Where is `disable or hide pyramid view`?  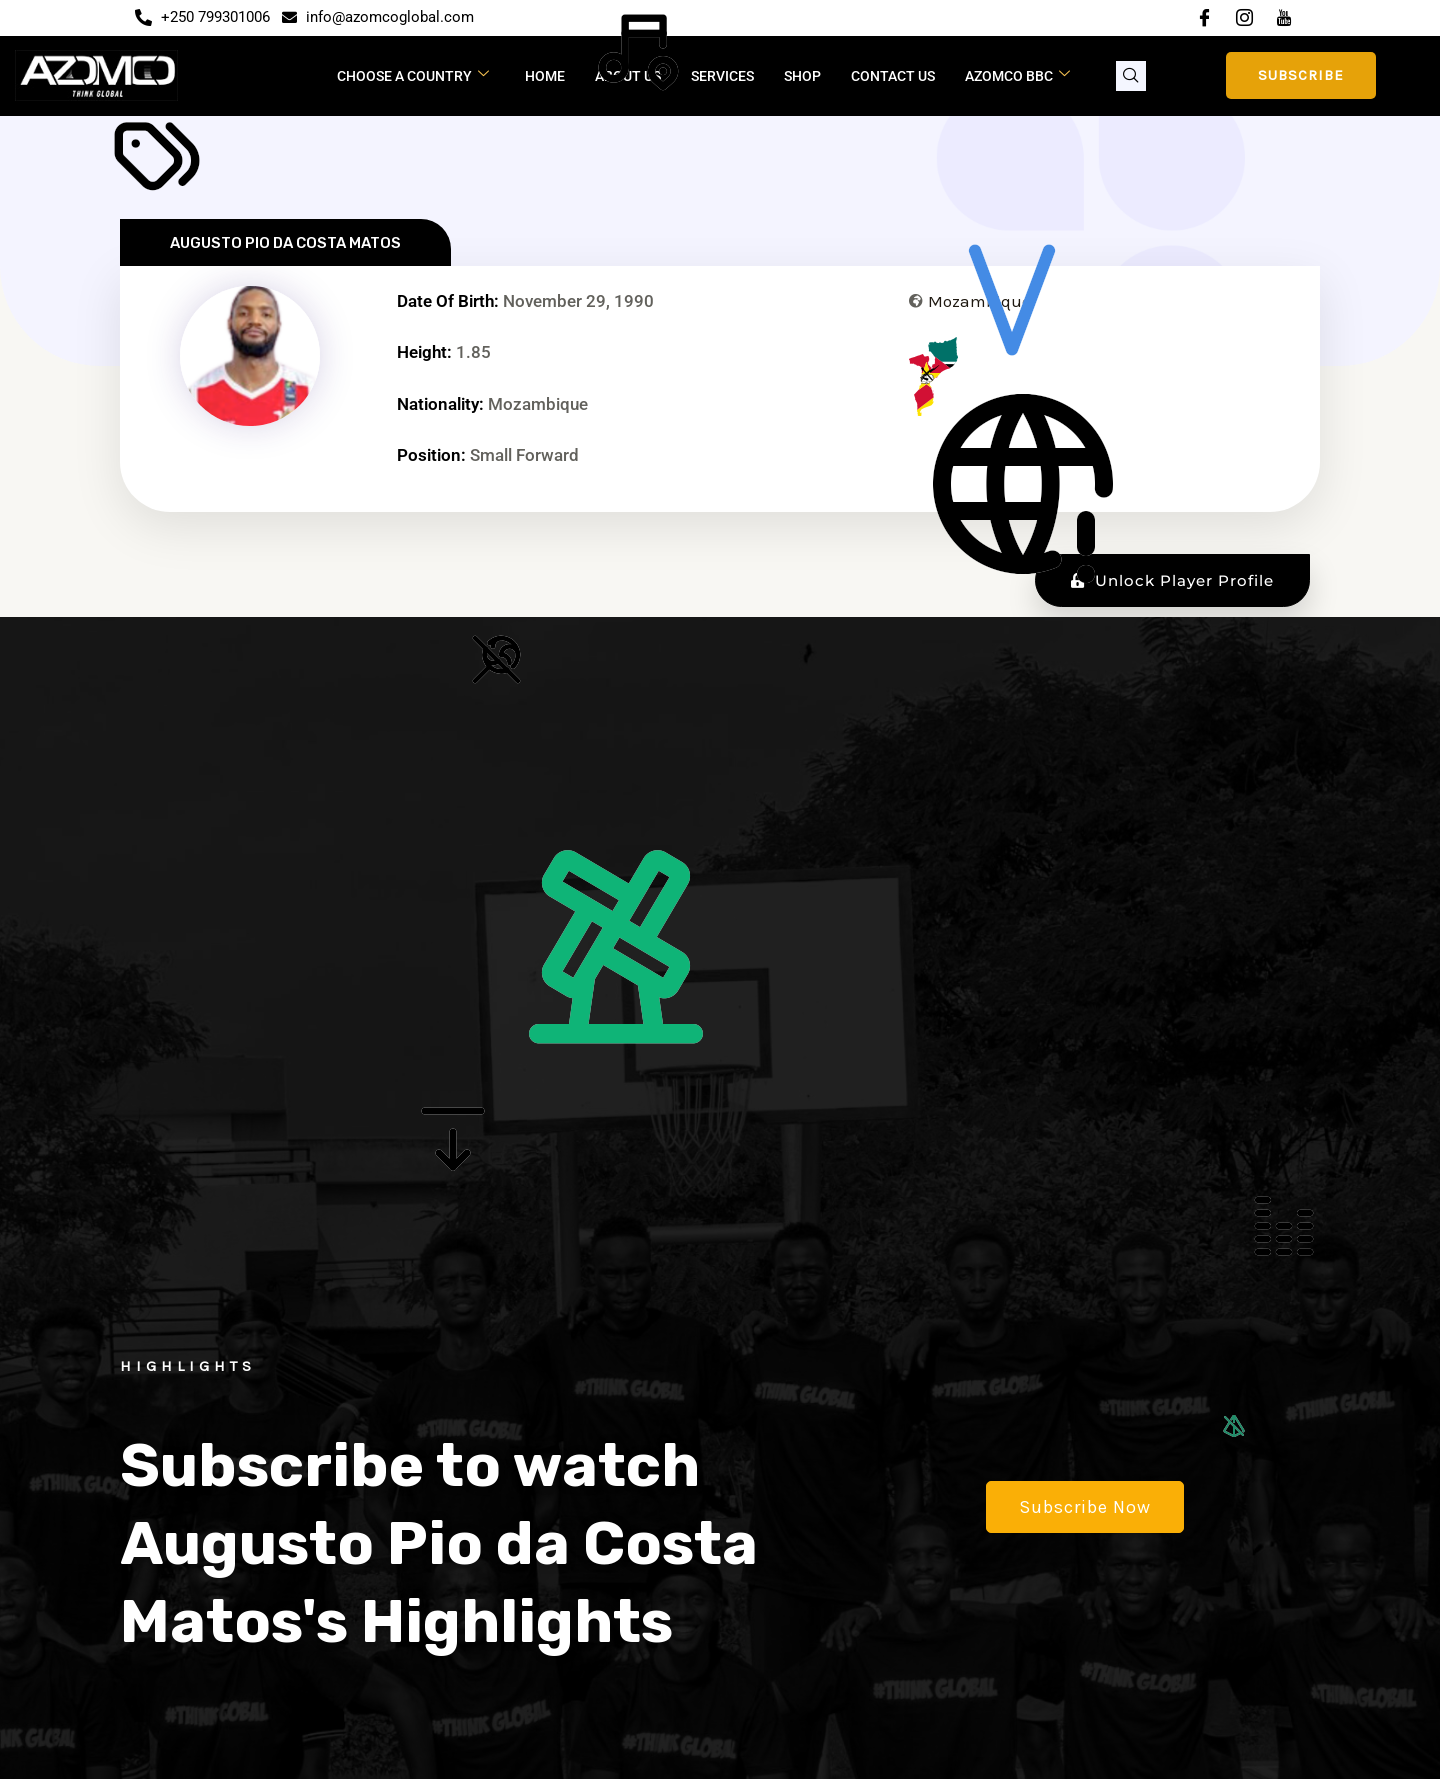
disable or hide pyramid view is located at coordinates (1234, 1426).